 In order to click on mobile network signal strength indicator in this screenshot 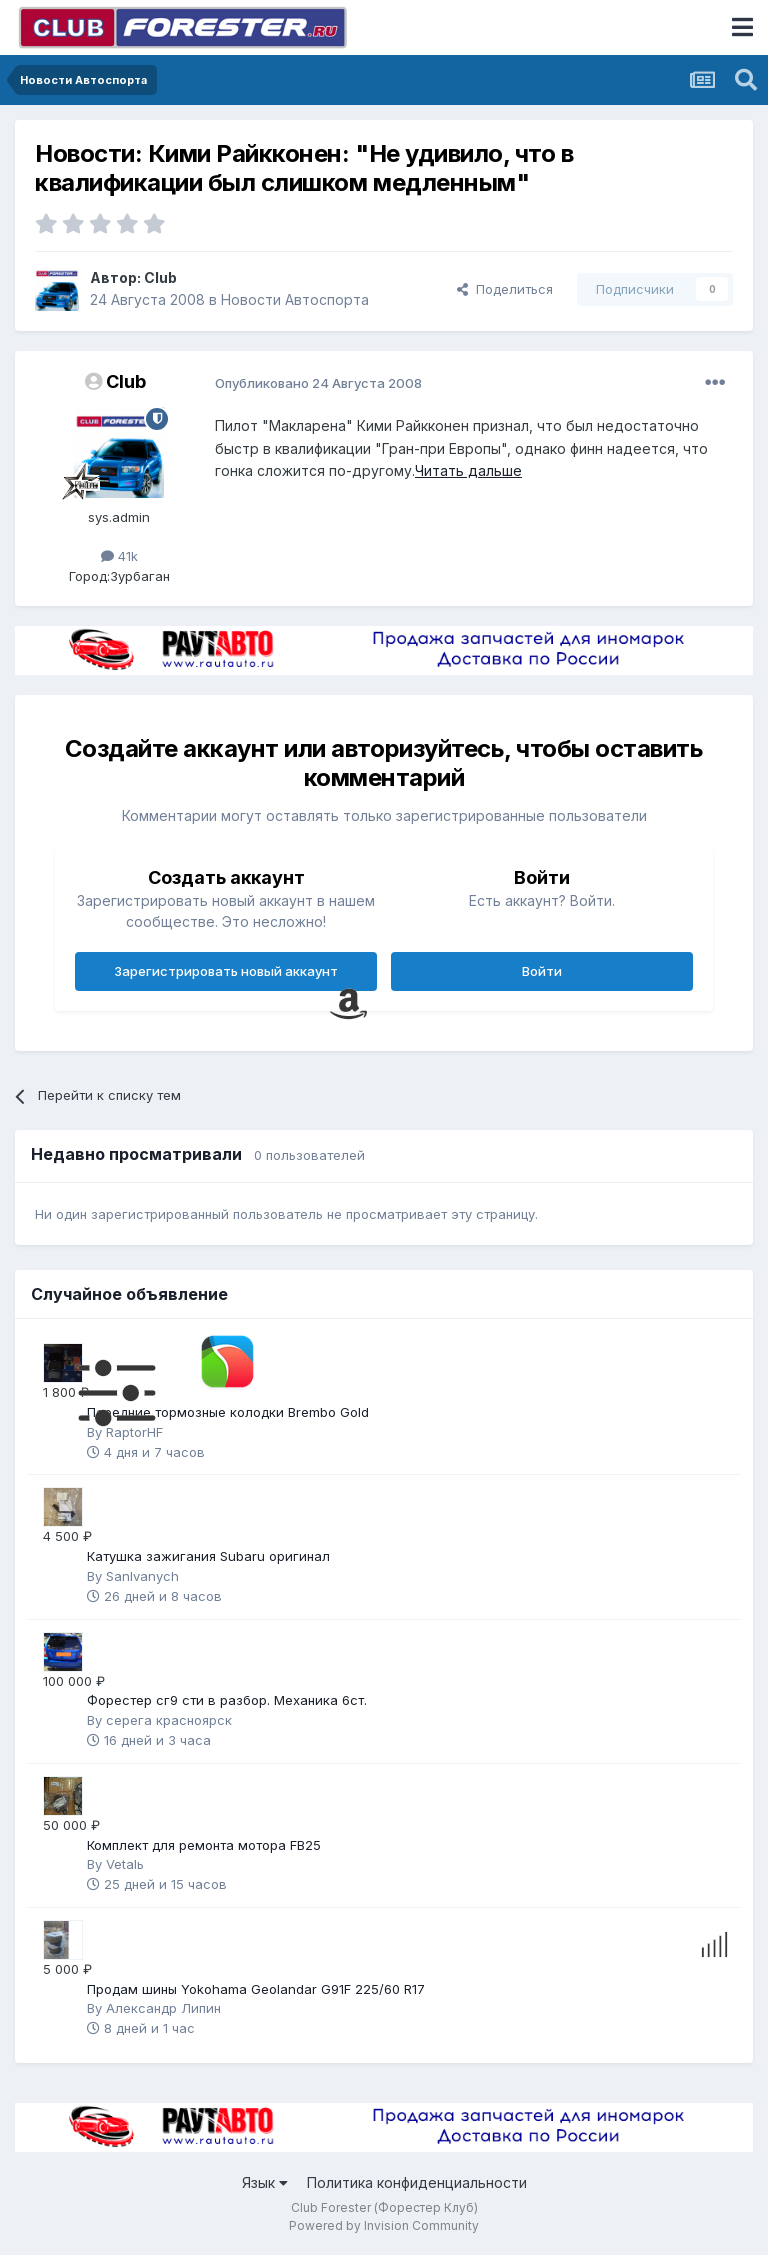, I will do `click(715, 1943)`.